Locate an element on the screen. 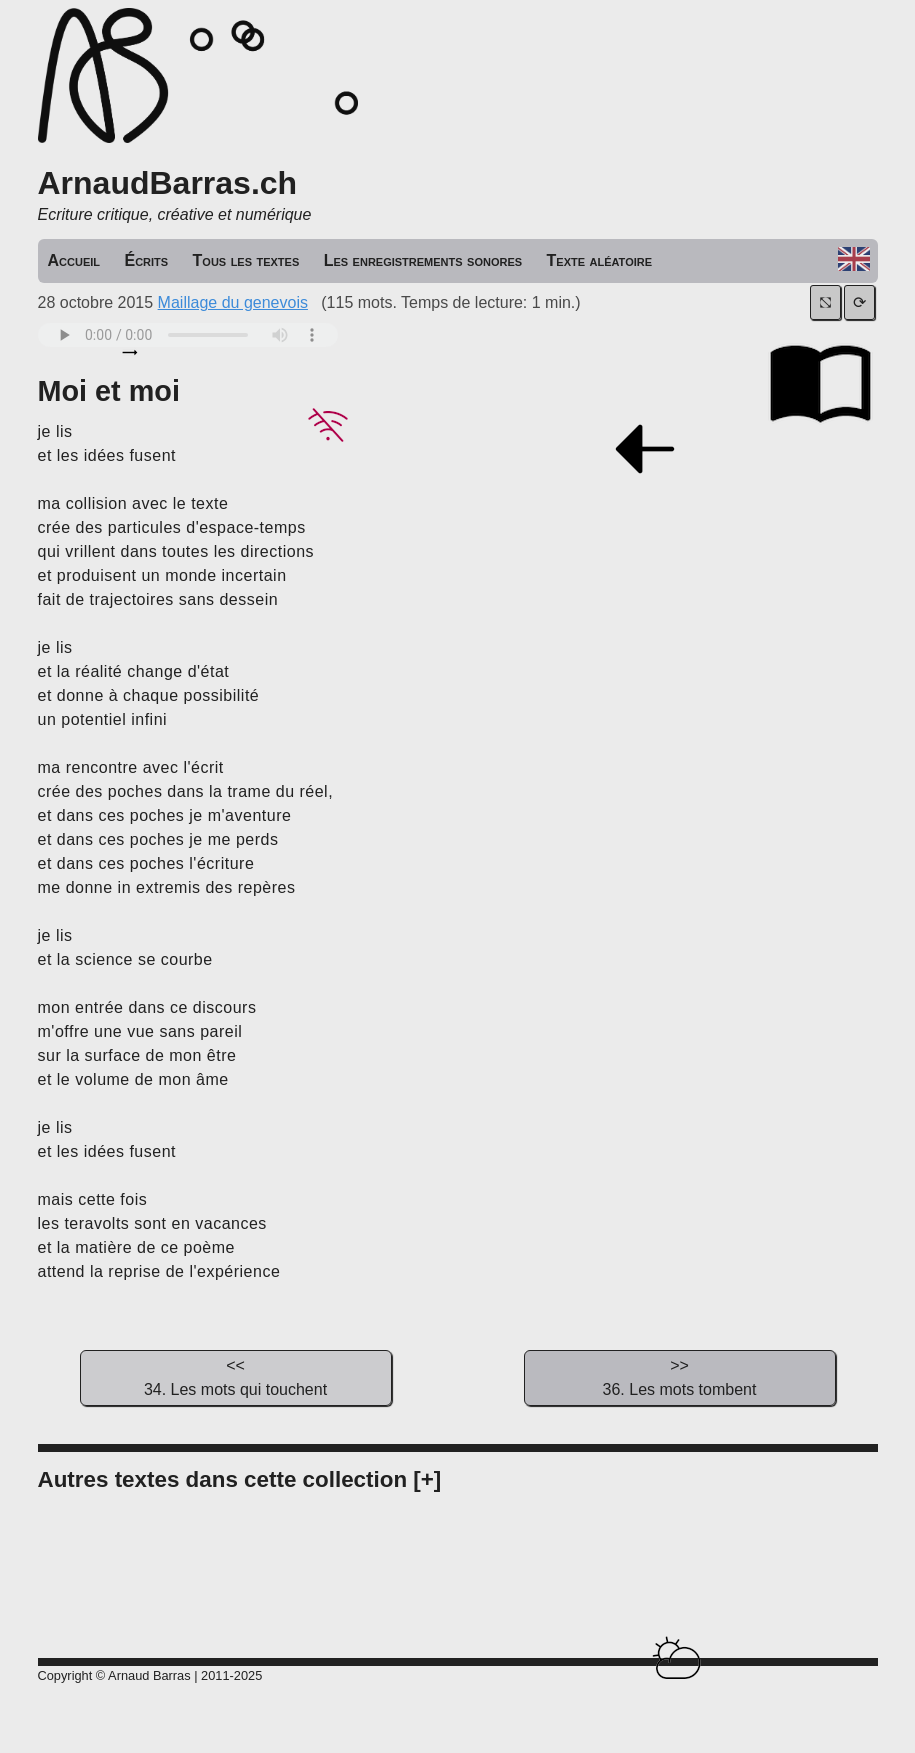 This screenshot has width=915, height=1753. go back to the previous screen is located at coordinates (645, 449).